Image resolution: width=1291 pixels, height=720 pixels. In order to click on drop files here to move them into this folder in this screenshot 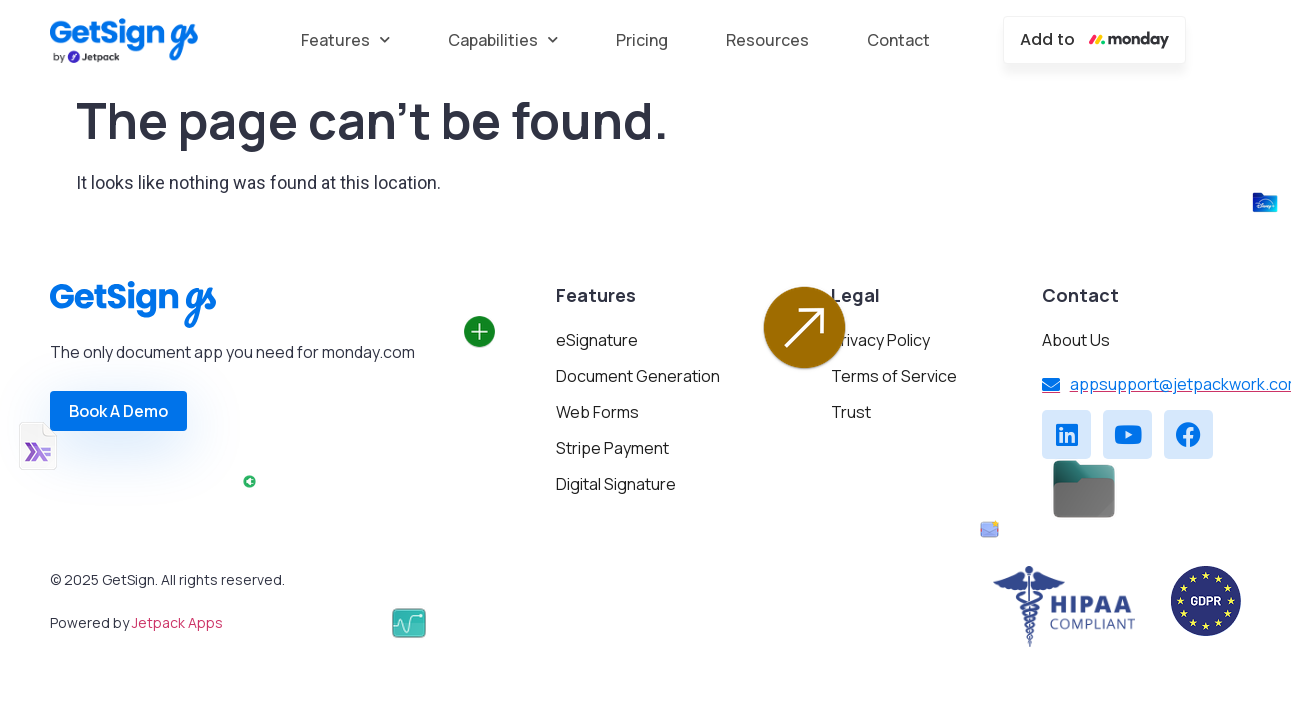, I will do `click(1084, 489)`.